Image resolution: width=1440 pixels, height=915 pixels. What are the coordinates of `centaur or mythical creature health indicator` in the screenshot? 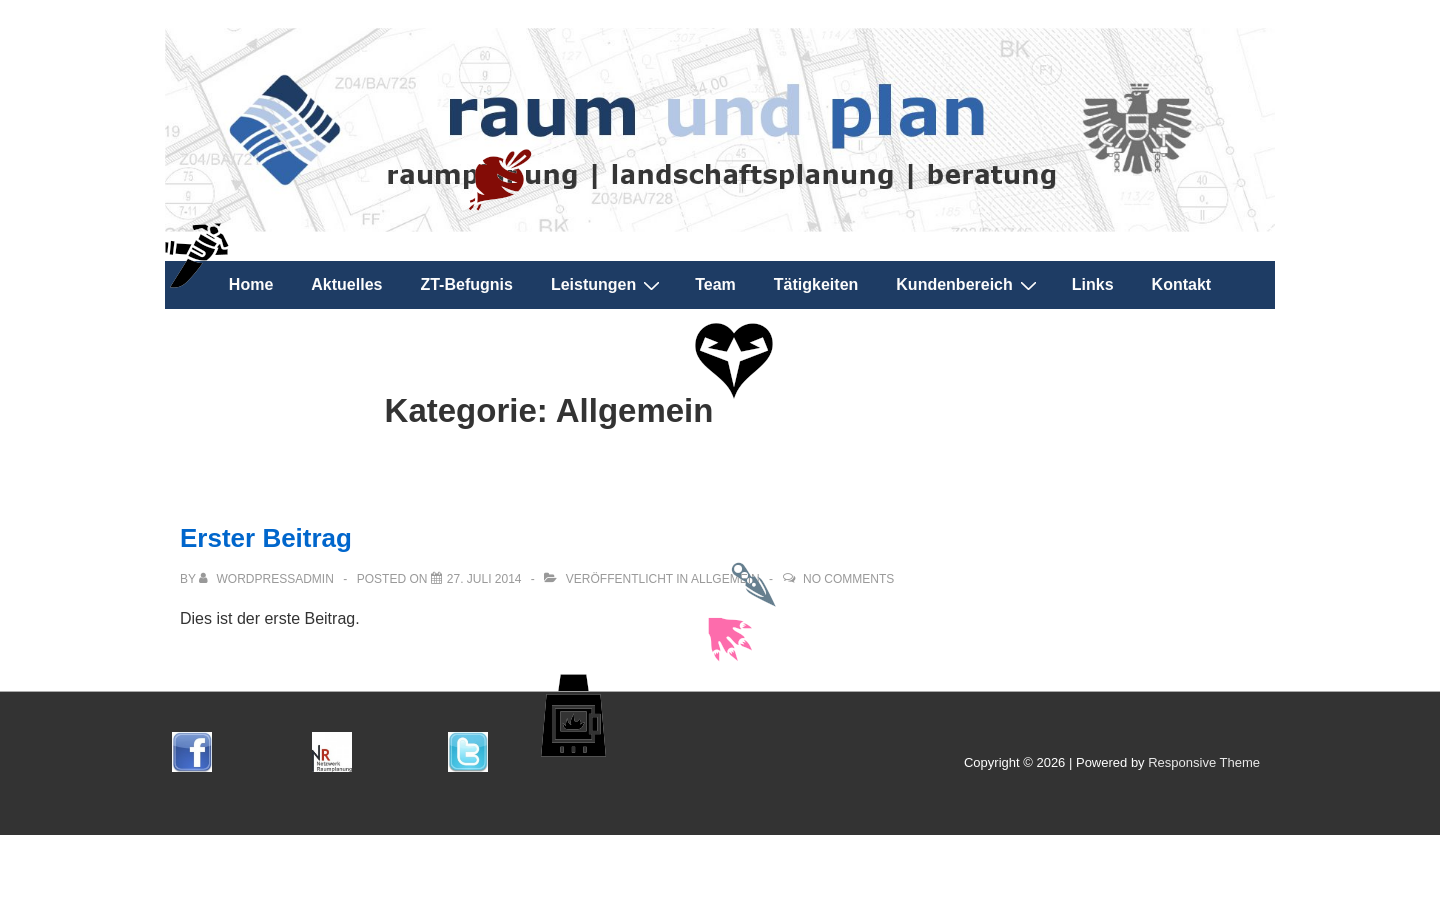 It's located at (734, 361).